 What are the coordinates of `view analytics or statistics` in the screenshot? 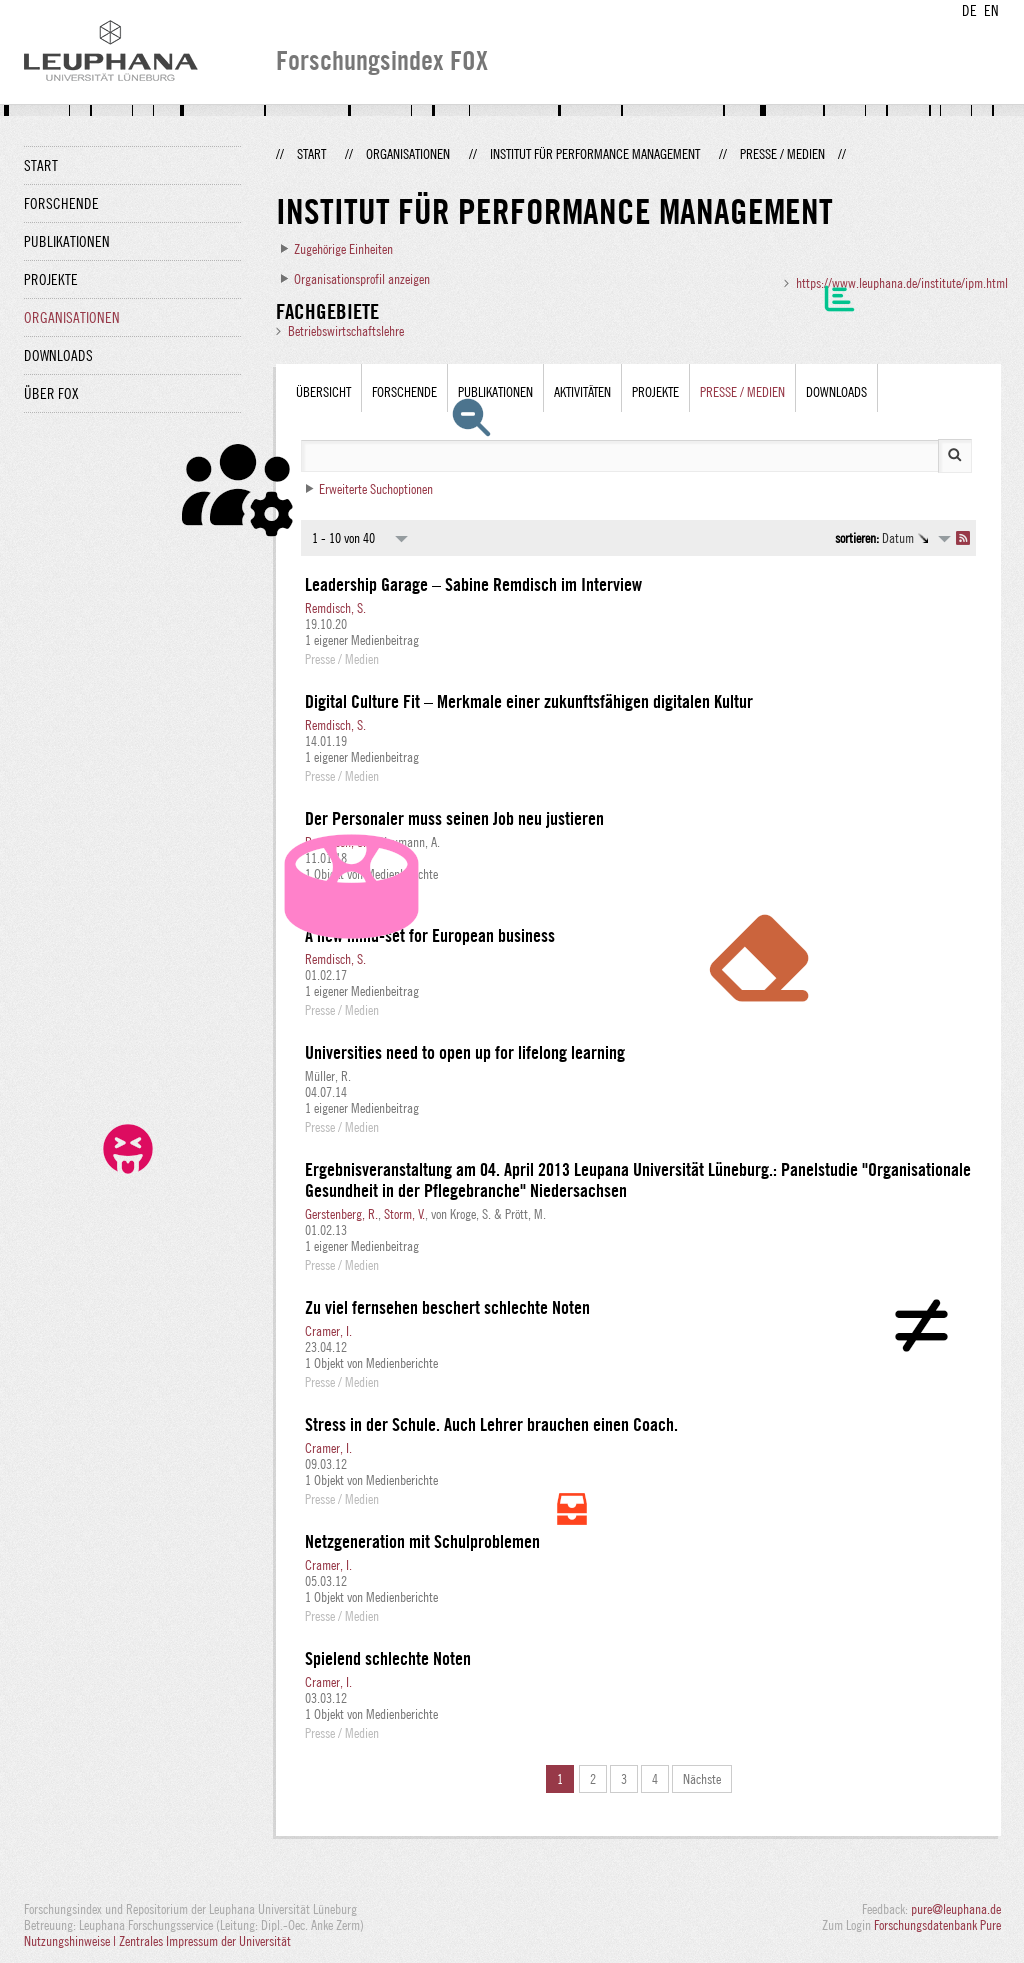 It's located at (839, 298).